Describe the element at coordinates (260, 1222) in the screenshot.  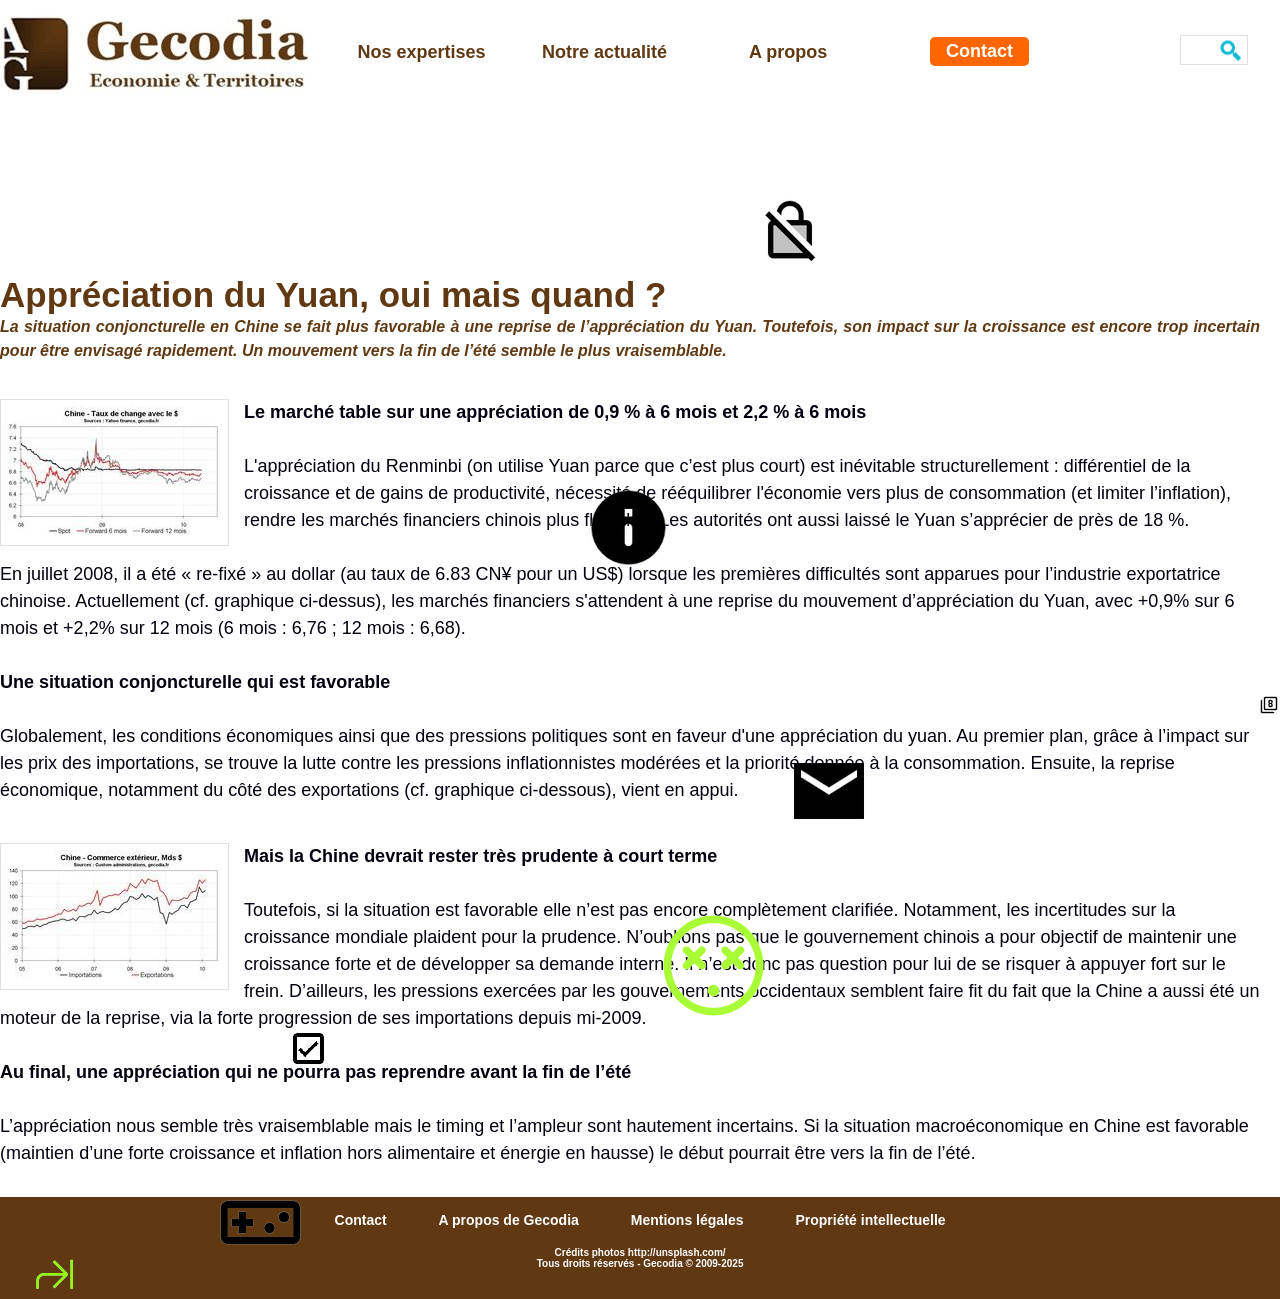
I see `access games or gaming features` at that location.